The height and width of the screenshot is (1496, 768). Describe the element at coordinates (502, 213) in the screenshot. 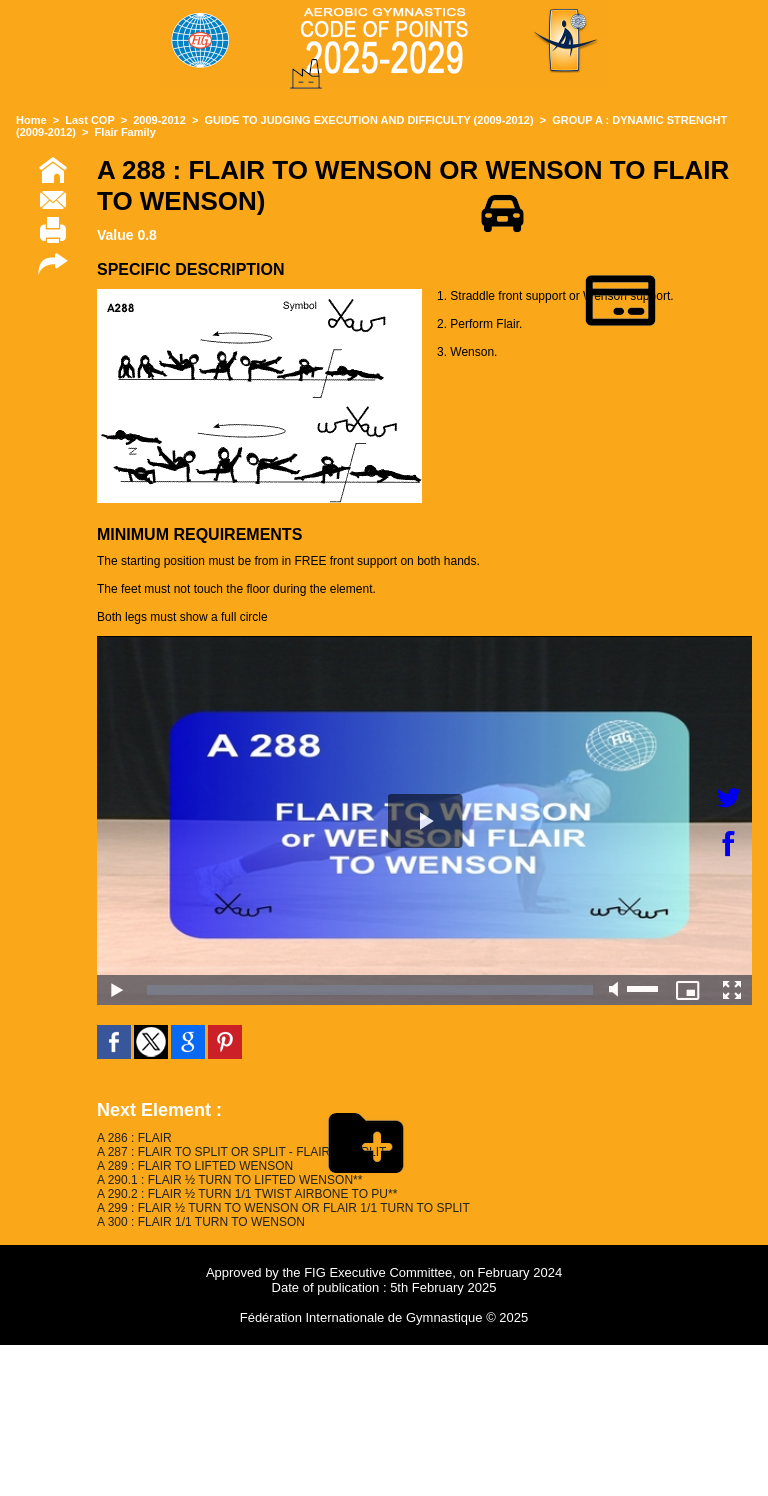

I see `access vehicle or car-related settings` at that location.